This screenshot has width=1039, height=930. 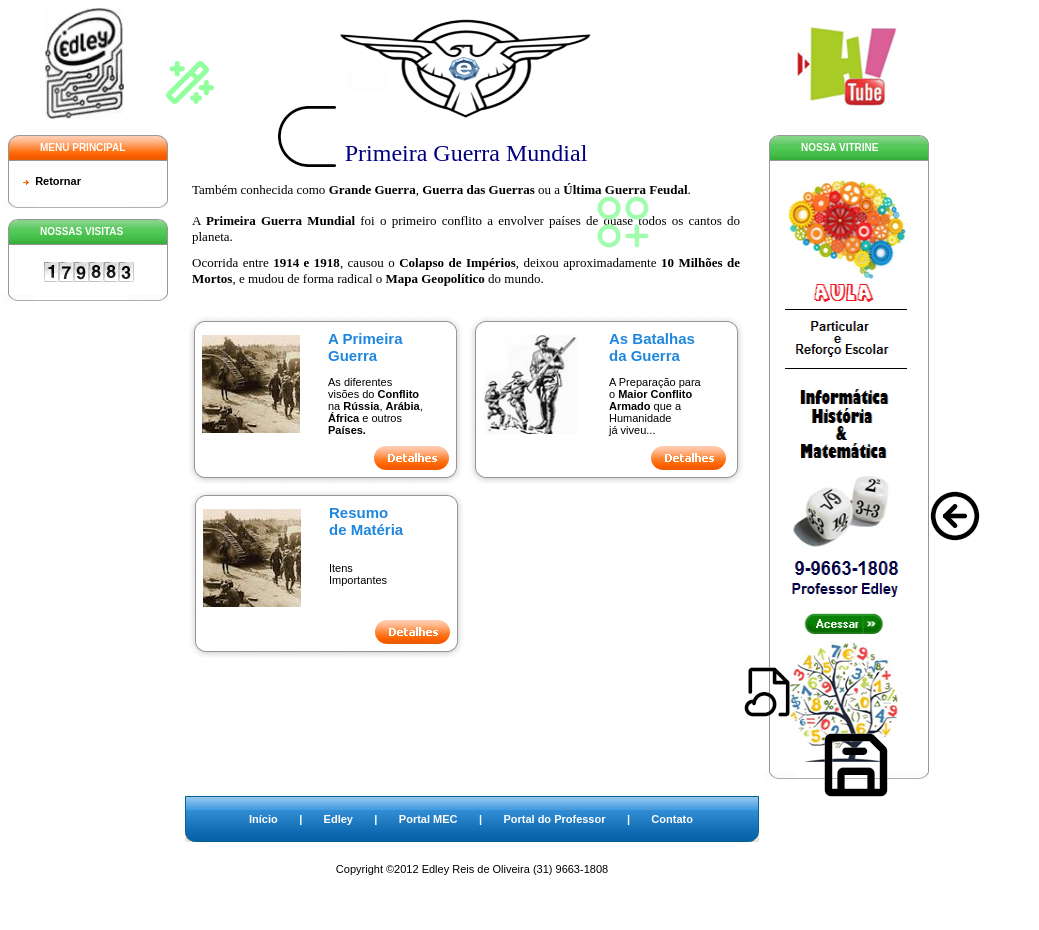 What do you see at coordinates (623, 222) in the screenshot?
I see `add a new item to a collection` at bounding box center [623, 222].